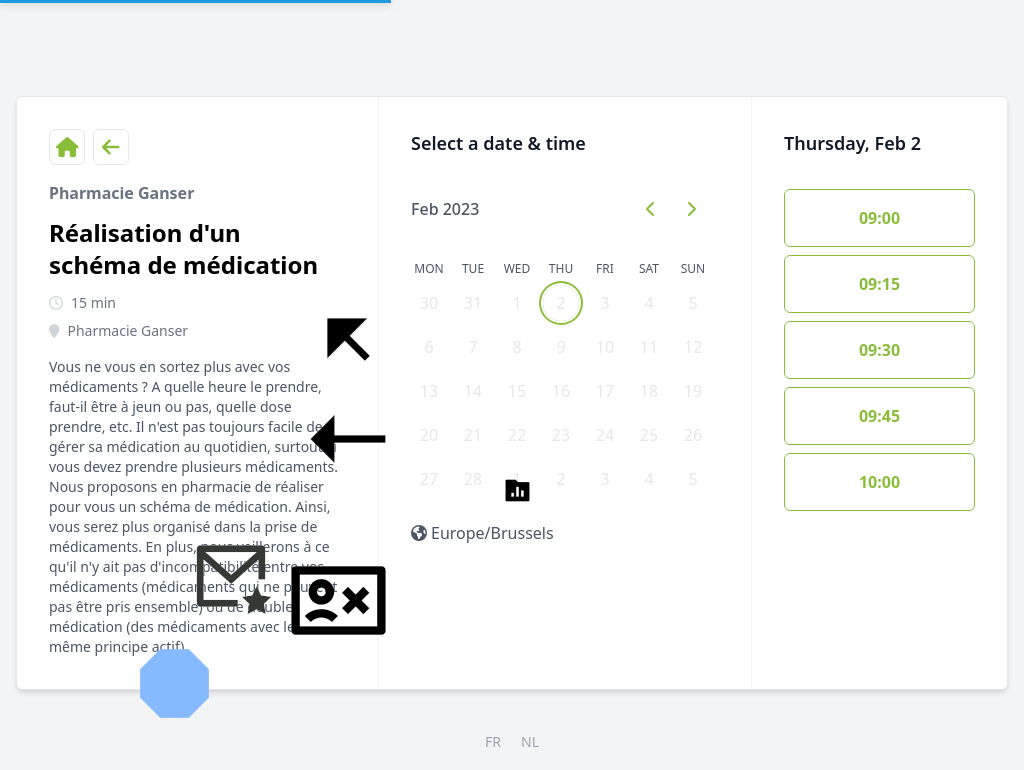  Describe the element at coordinates (517, 490) in the screenshot. I see `open analytics or reports folder` at that location.